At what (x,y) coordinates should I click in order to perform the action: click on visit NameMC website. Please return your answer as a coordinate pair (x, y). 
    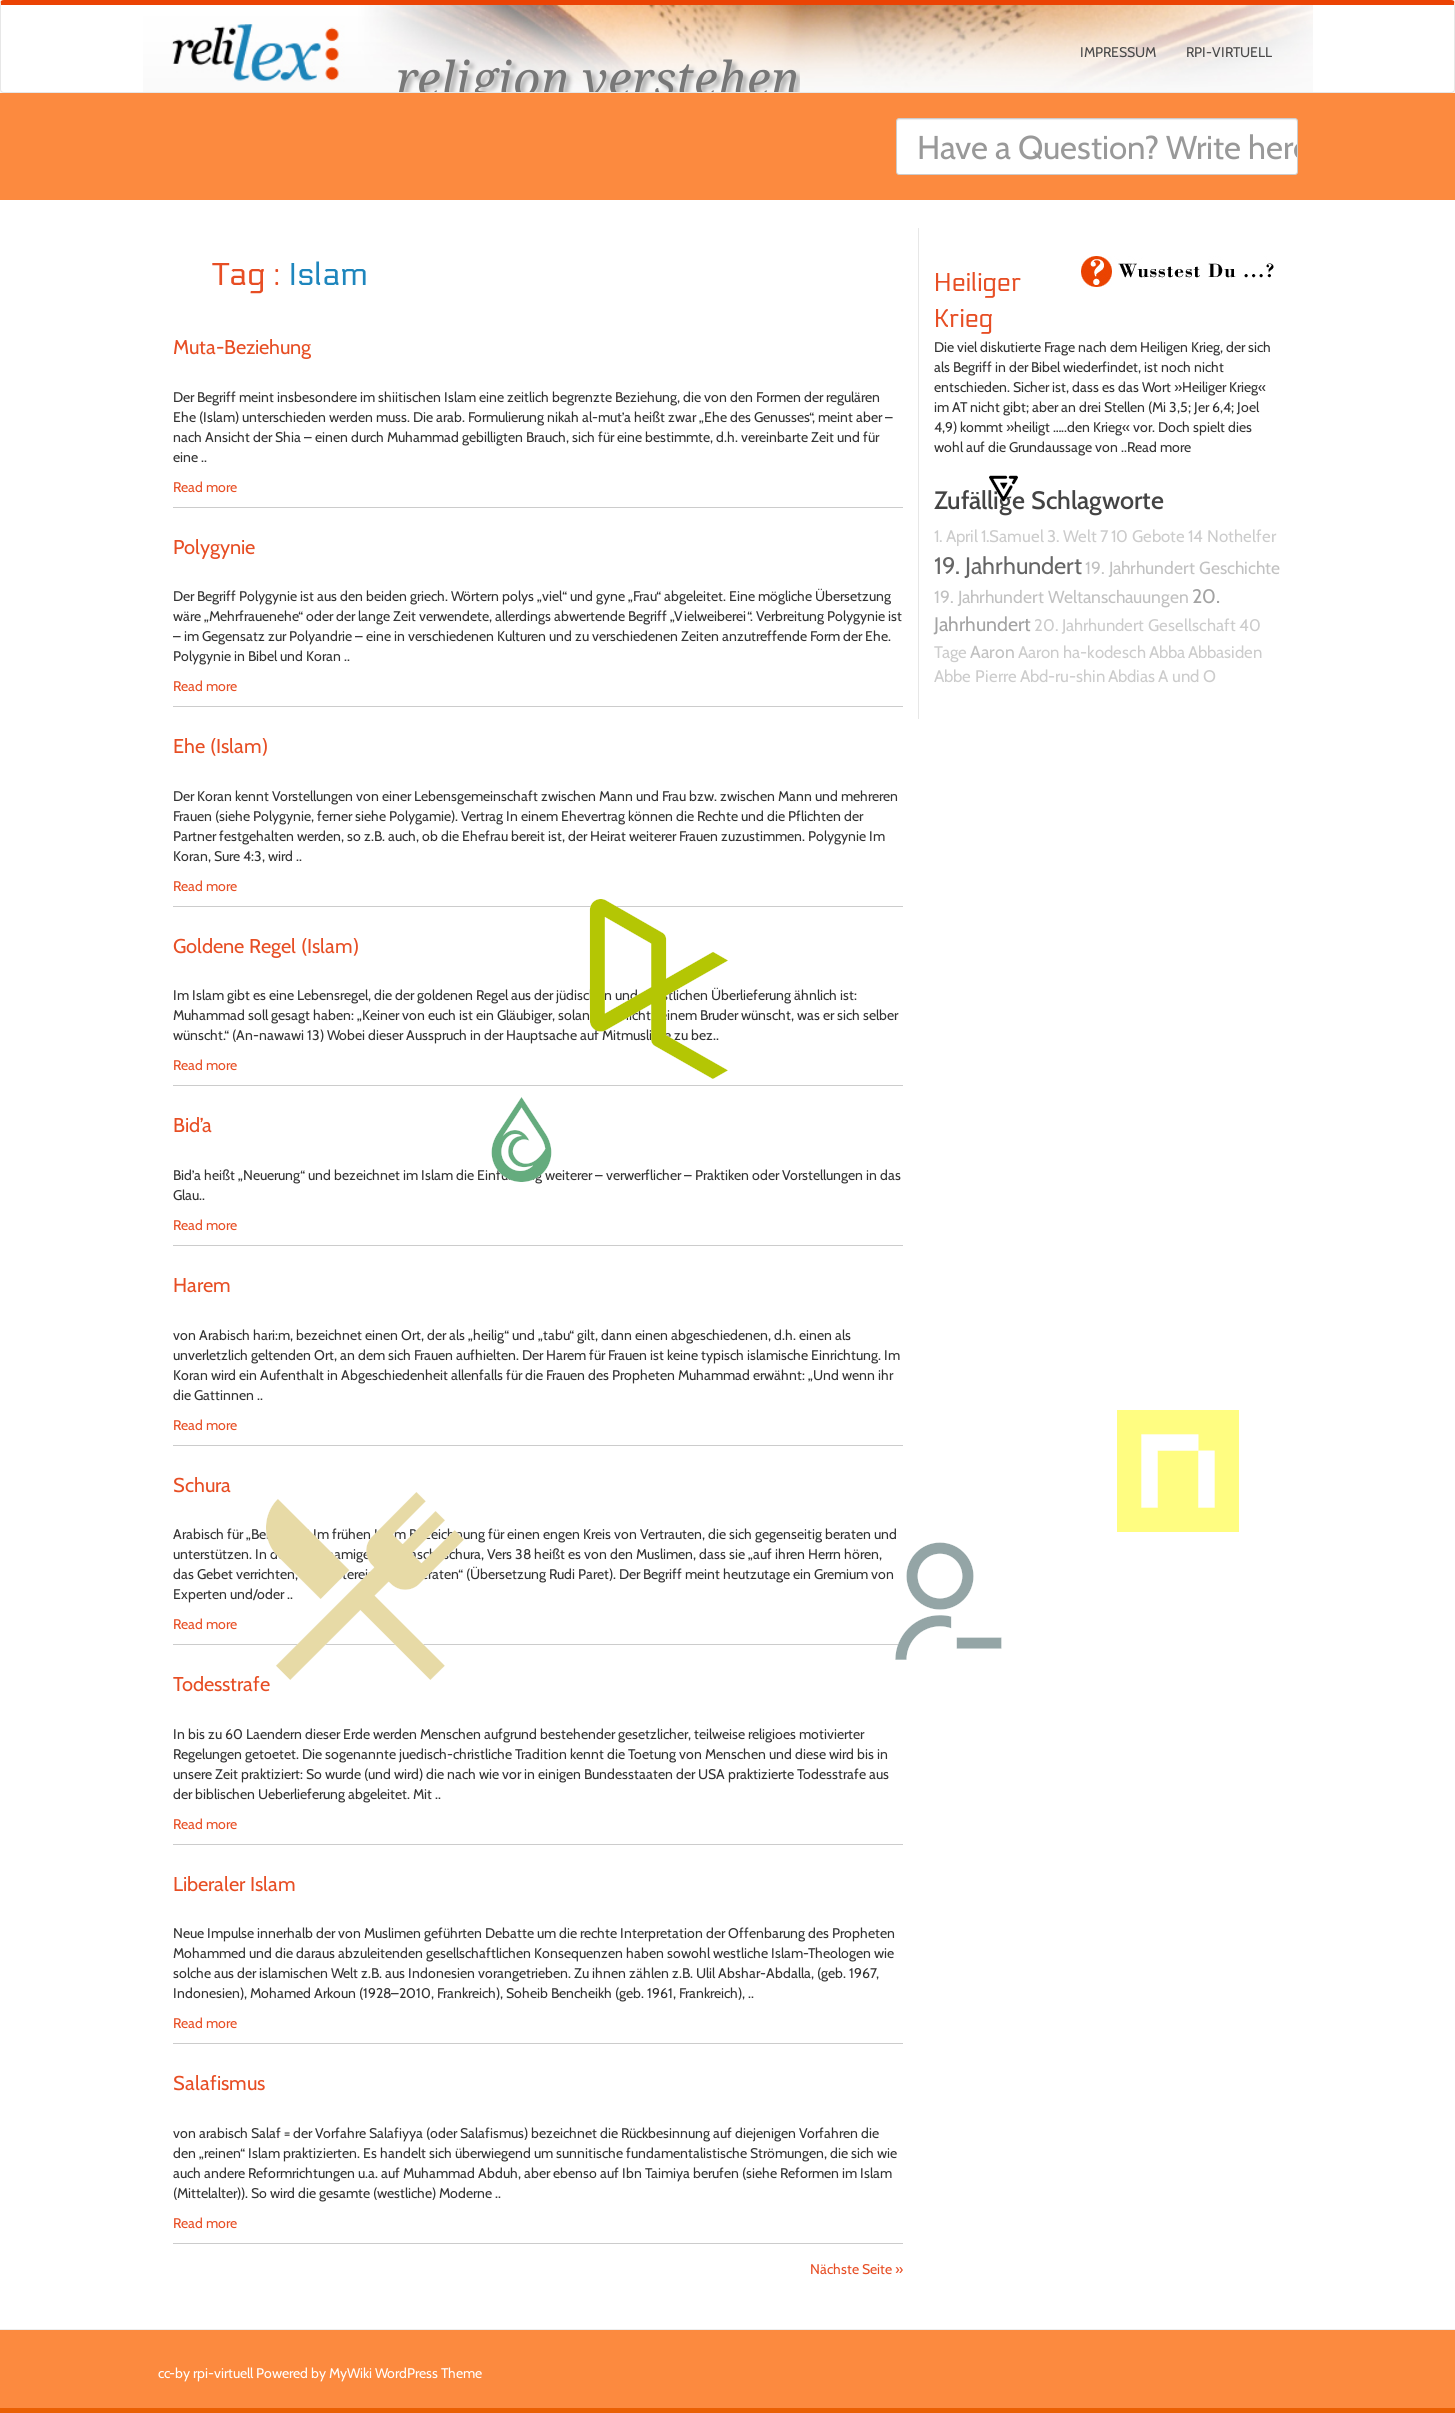
    Looking at the image, I should click on (1178, 1471).